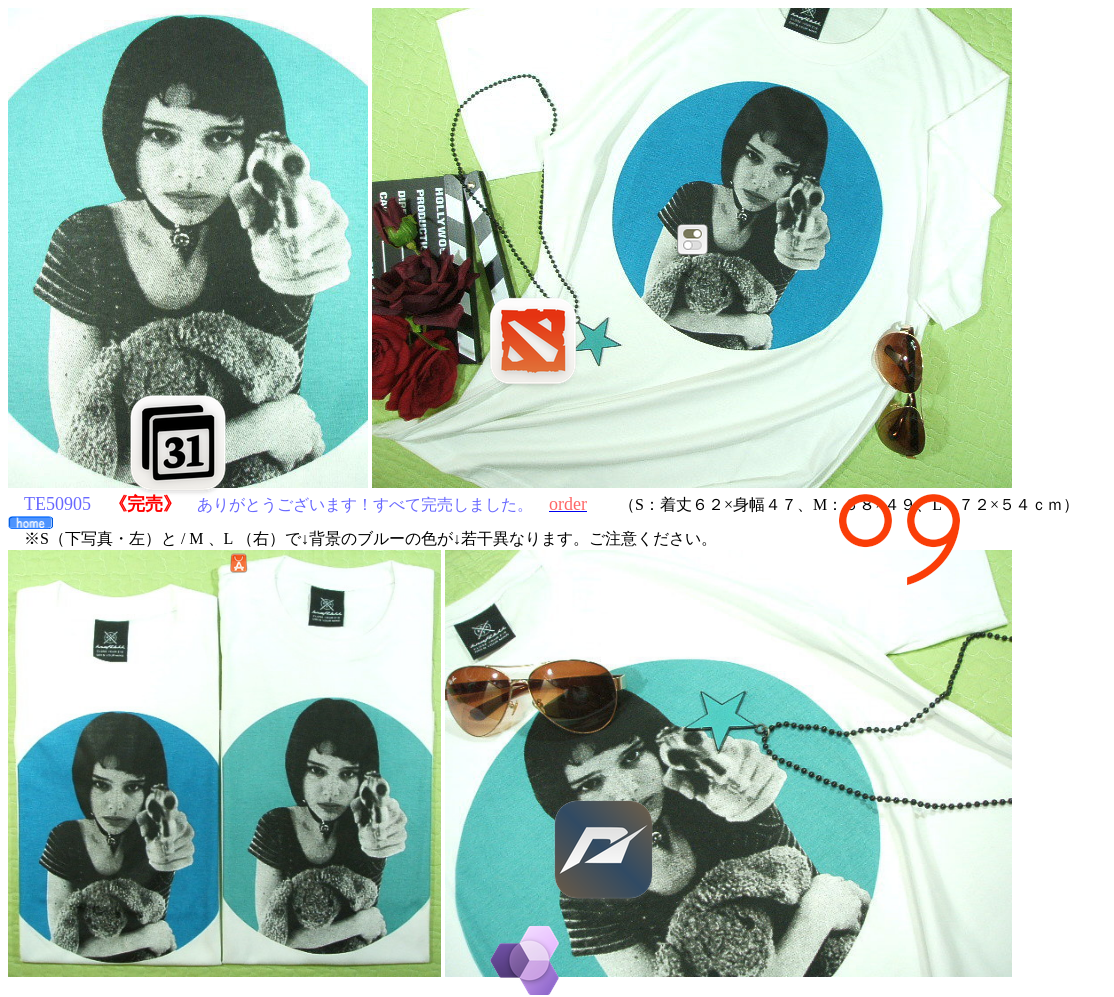 This screenshot has height=997, width=1114. I want to click on open notion calendar app, so click(178, 443).